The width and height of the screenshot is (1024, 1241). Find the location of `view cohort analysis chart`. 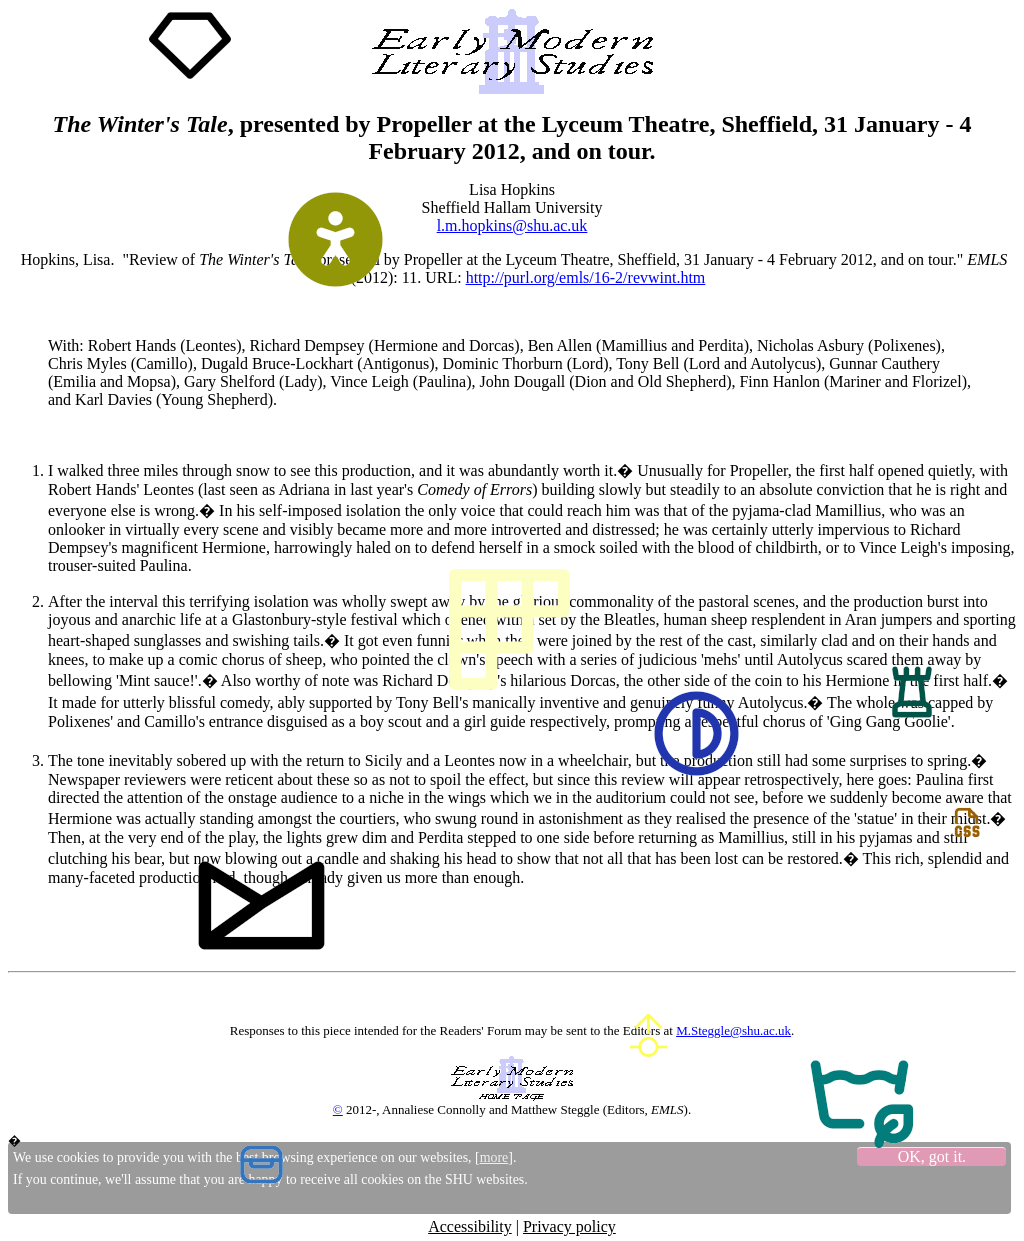

view cohort analysis chart is located at coordinates (509, 629).